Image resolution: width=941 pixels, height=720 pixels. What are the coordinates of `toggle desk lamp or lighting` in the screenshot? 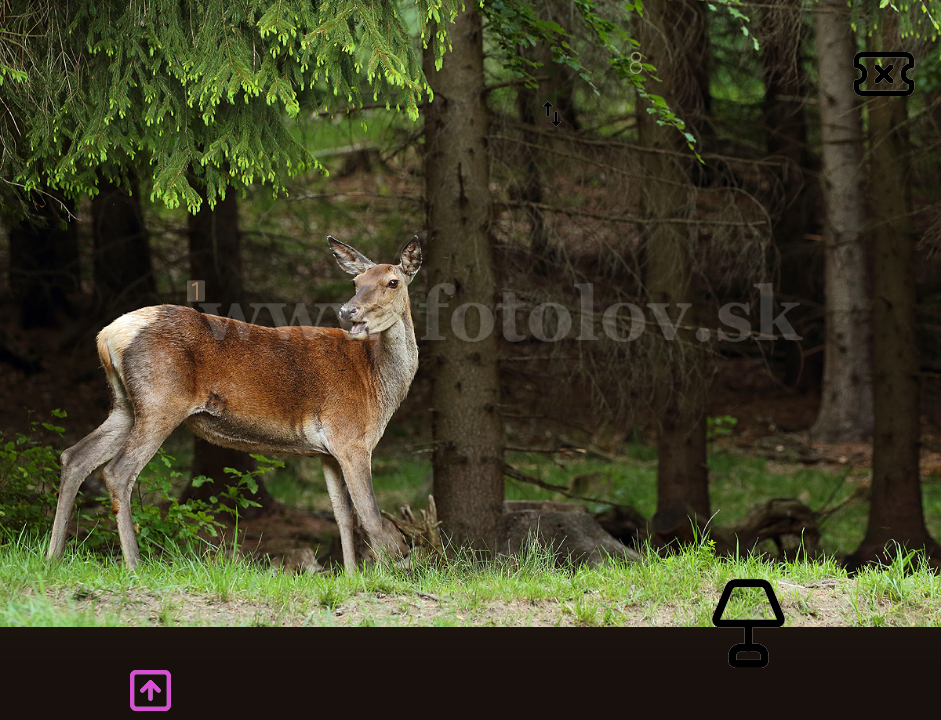 It's located at (748, 623).